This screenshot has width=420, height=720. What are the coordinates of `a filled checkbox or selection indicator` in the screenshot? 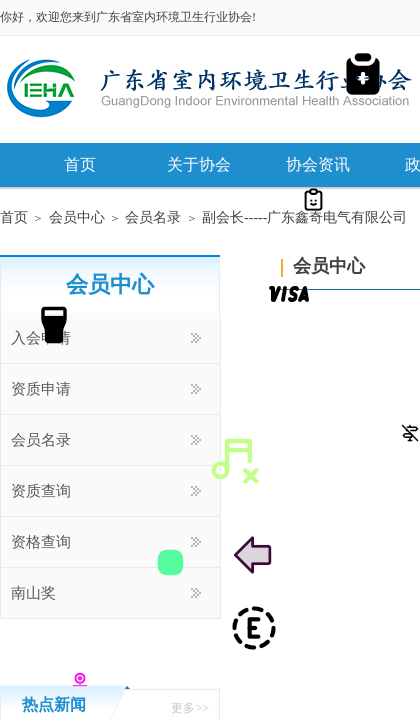 It's located at (170, 562).